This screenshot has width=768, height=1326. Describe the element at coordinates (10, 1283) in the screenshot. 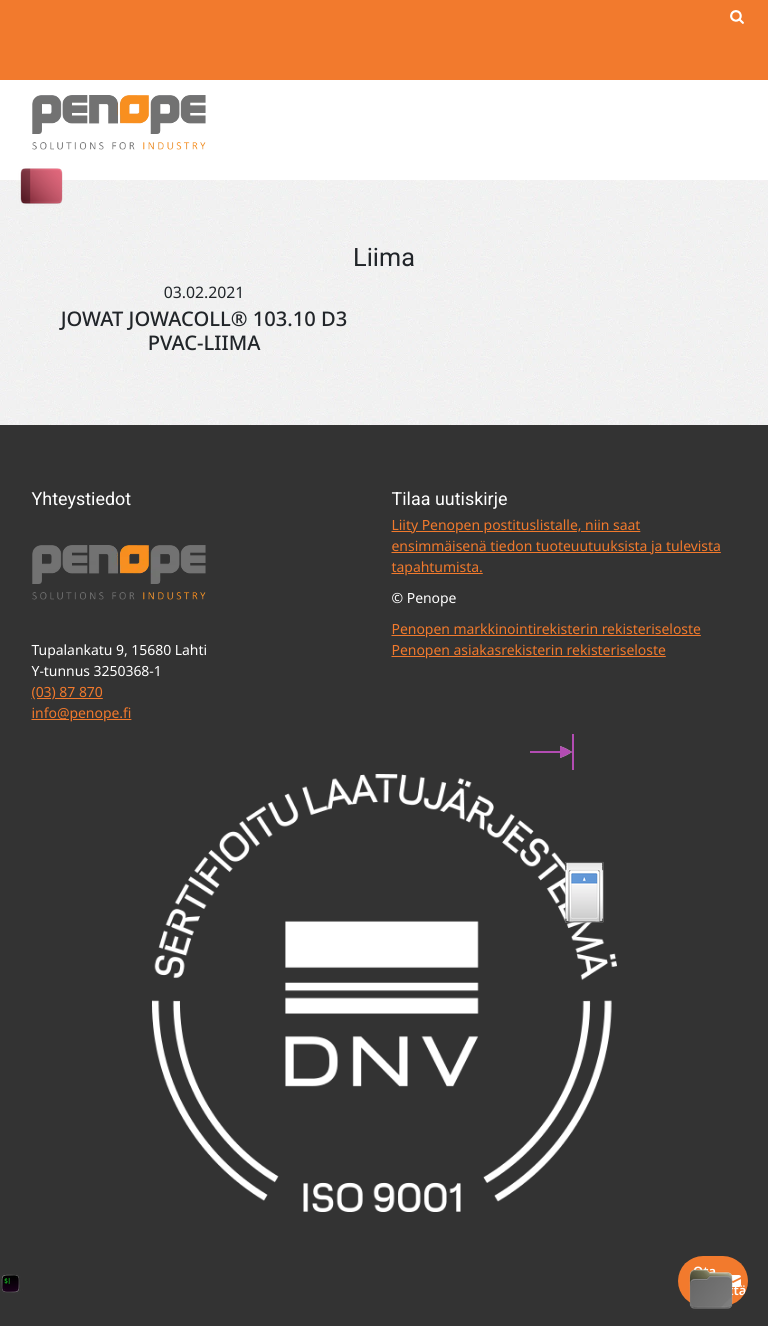

I see `open iTerm2 terminal application` at that location.